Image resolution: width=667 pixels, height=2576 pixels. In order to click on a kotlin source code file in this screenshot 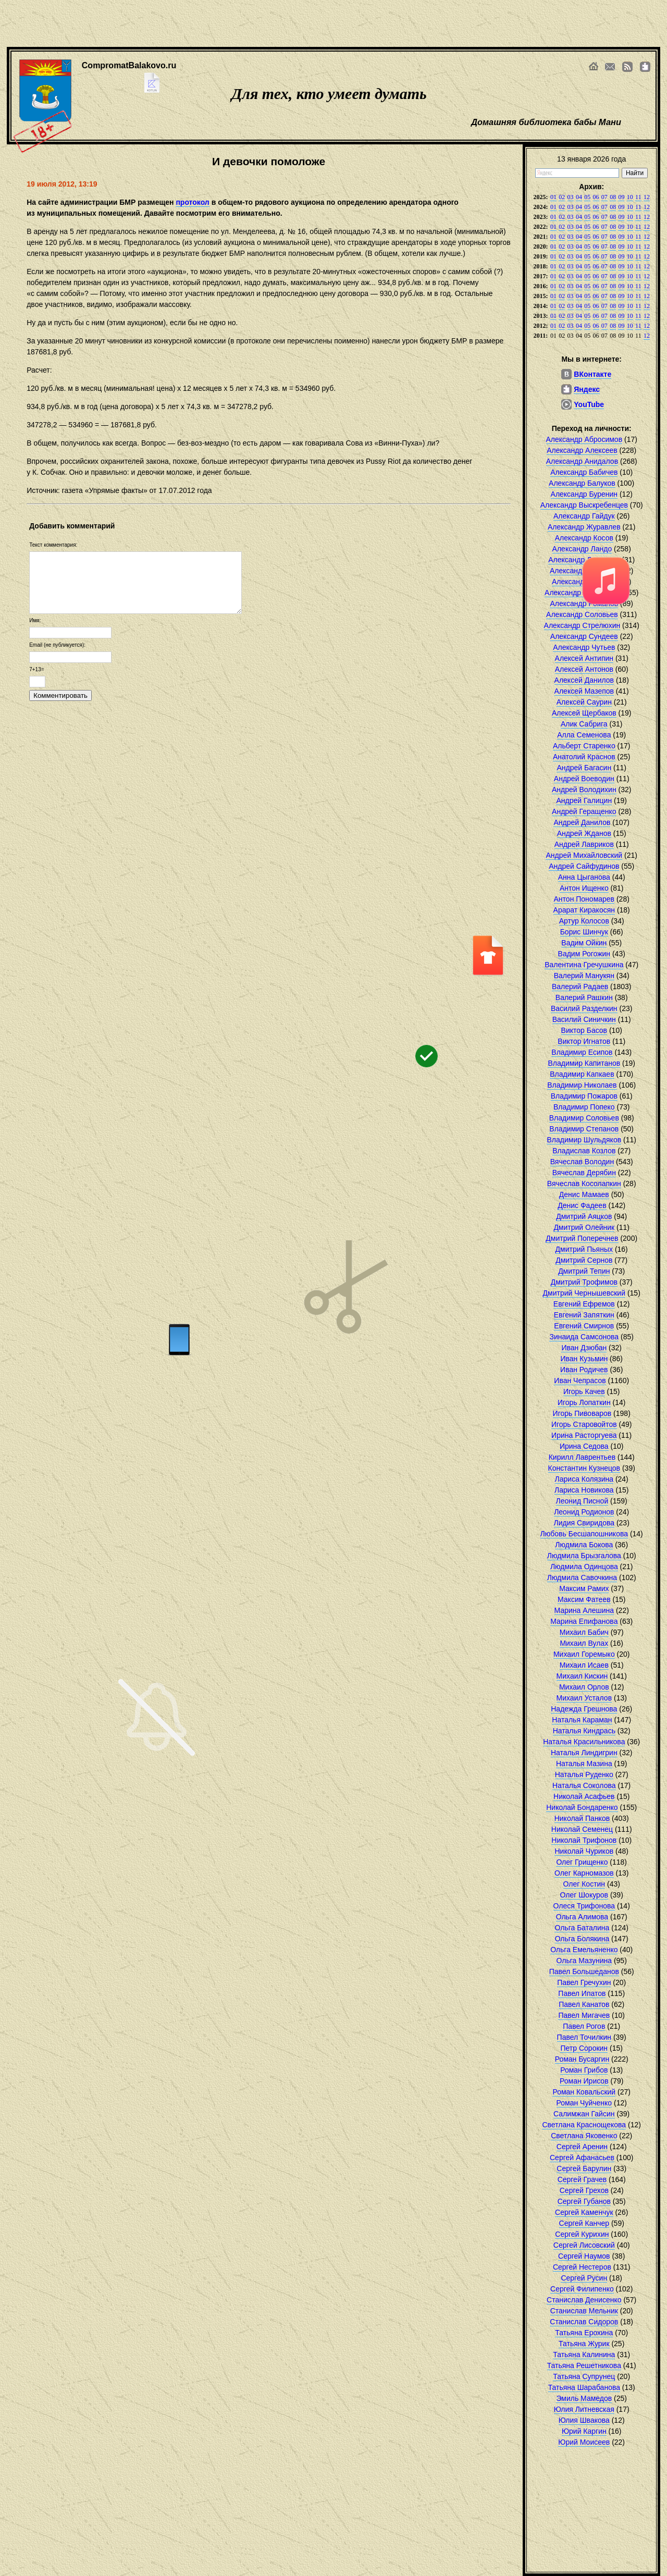, I will do `click(152, 83)`.